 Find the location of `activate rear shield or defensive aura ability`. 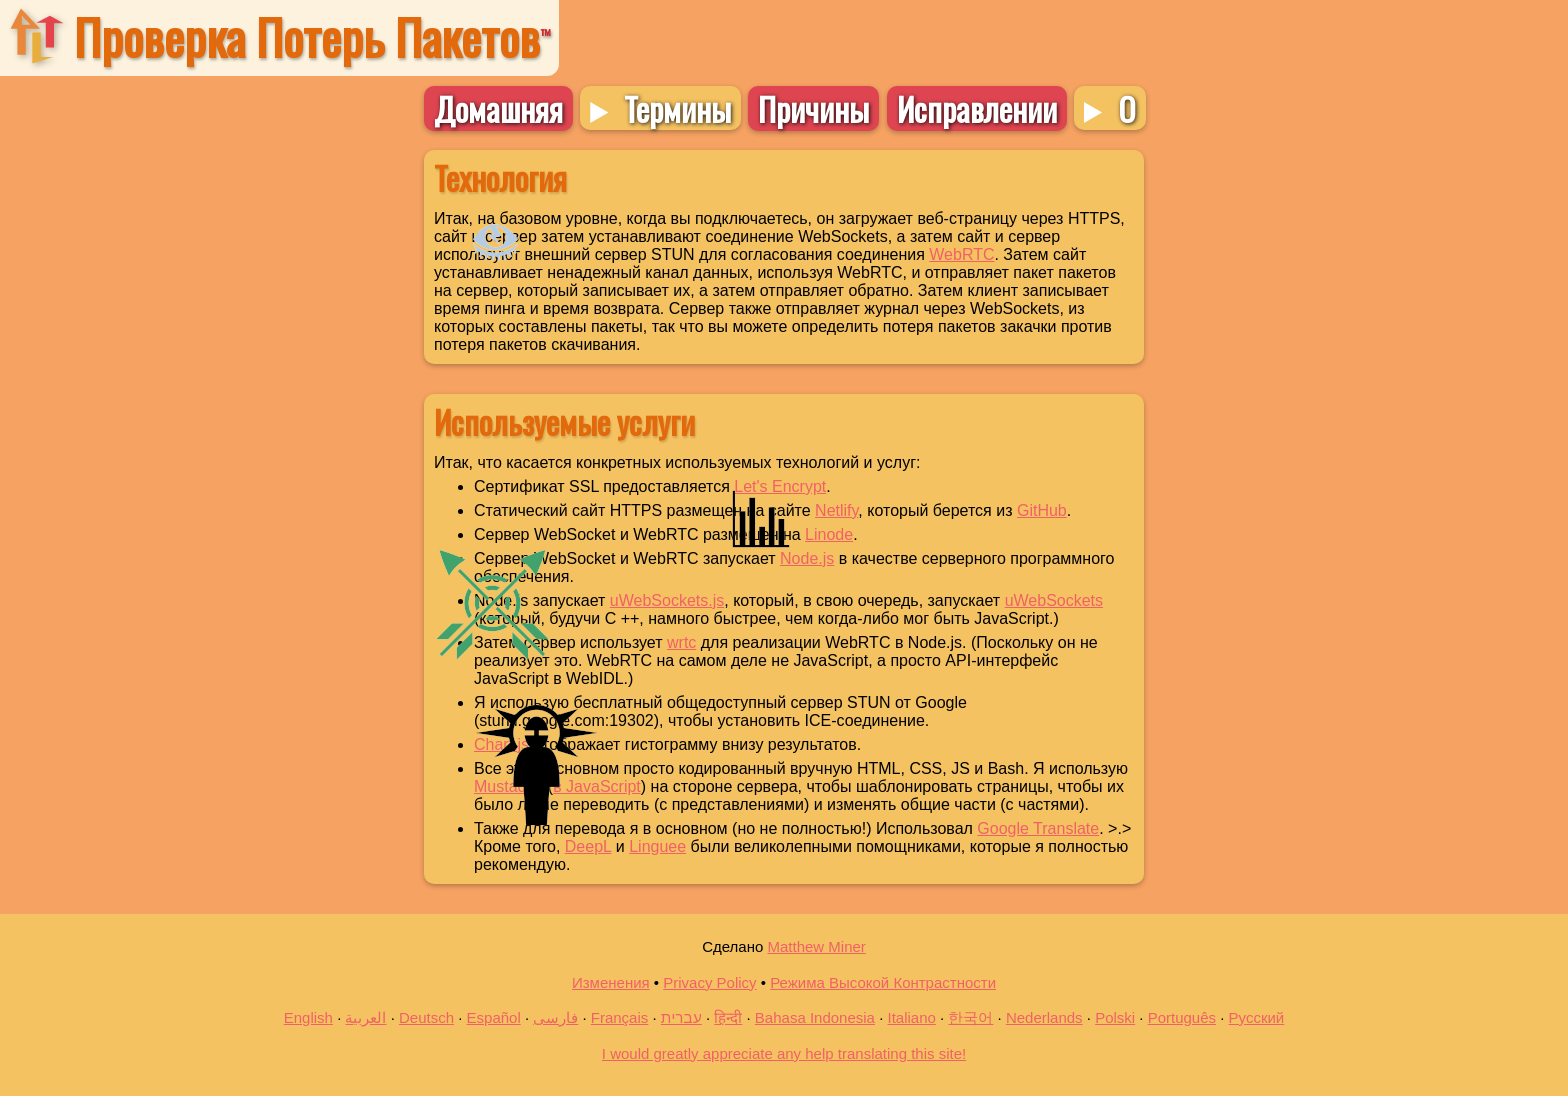

activate rear shield or defensive aura ability is located at coordinates (536, 764).